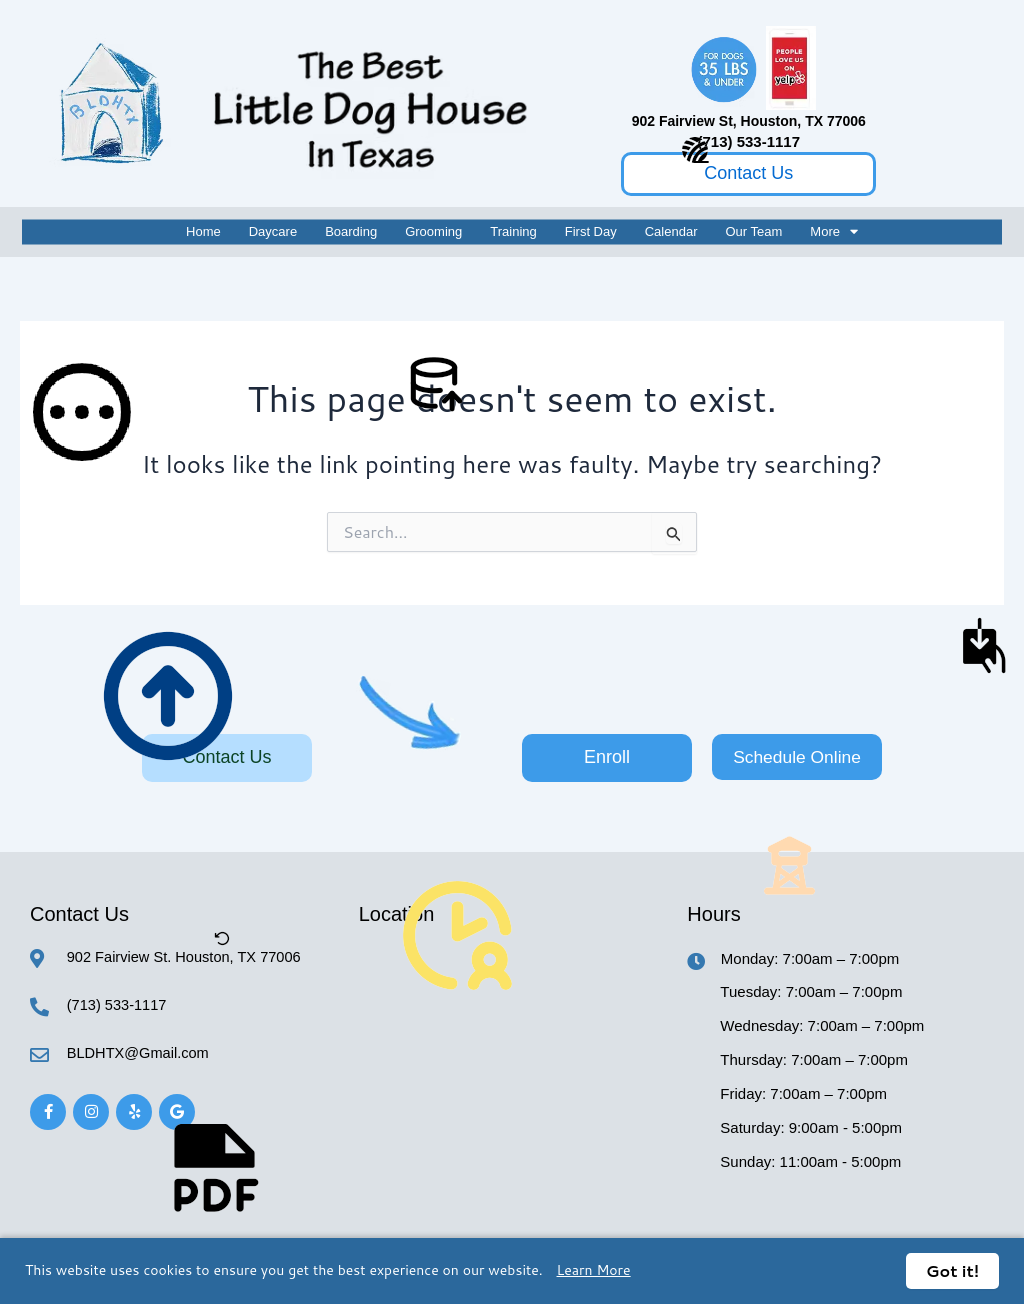 This screenshot has height=1304, width=1024. What do you see at coordinates (214, 1171) in the screenshot?
I see `open a PDF document` at bounding box center [214, 1171].